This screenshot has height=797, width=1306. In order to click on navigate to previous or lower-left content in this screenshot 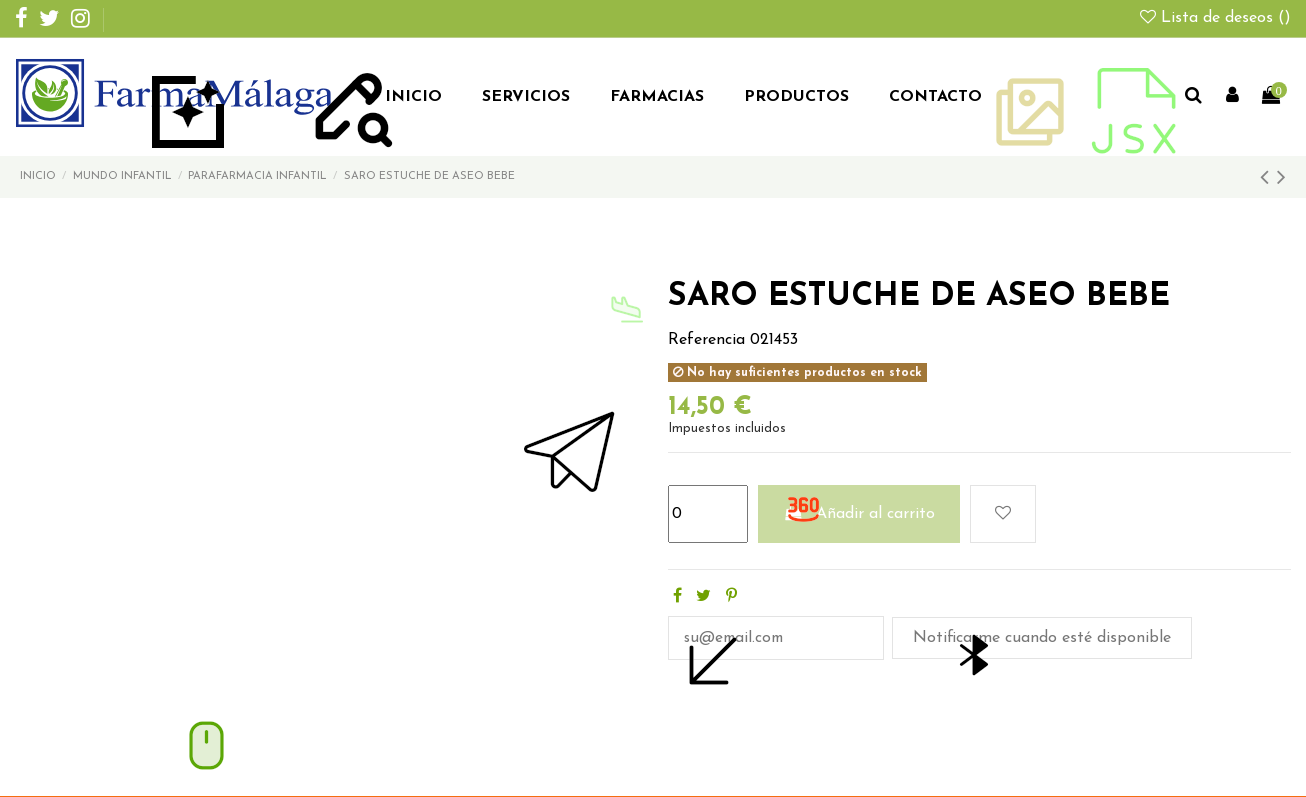, I will do `click(713, 661)`.